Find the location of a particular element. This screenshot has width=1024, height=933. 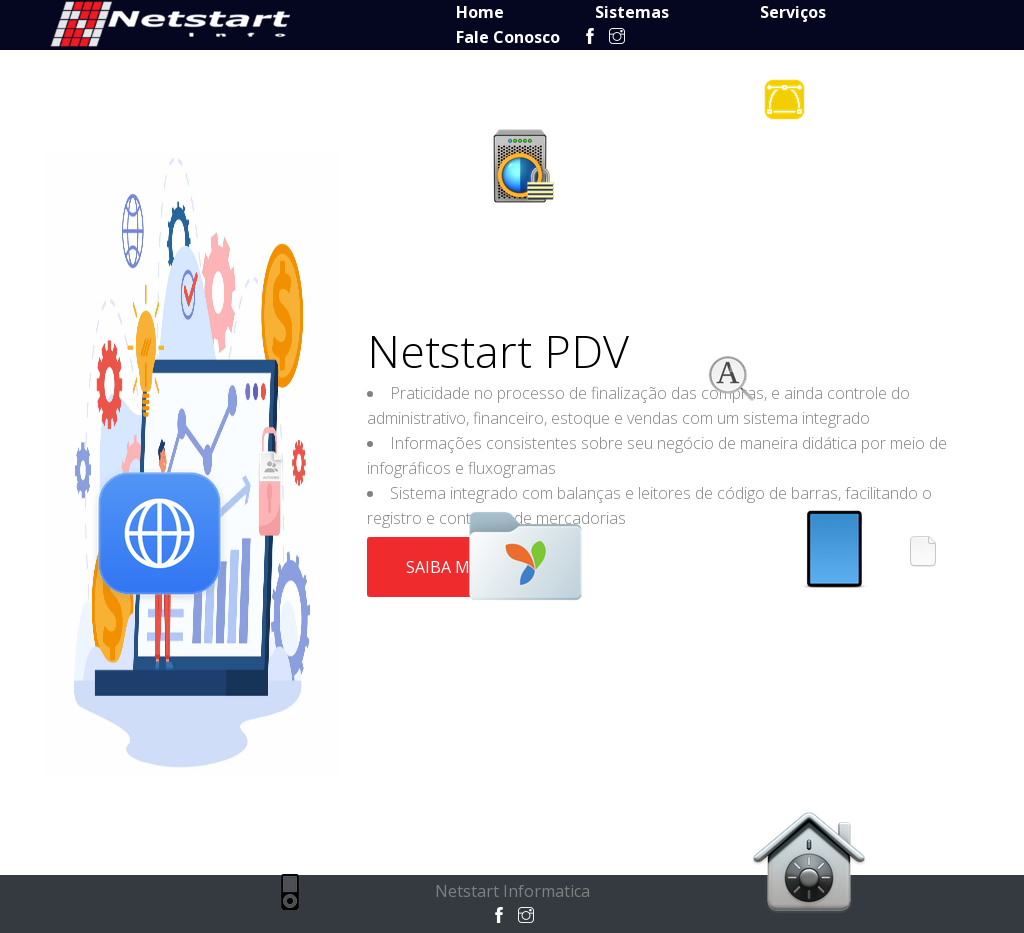

open yii2 framework project folder is located at coordinates (525, 559).